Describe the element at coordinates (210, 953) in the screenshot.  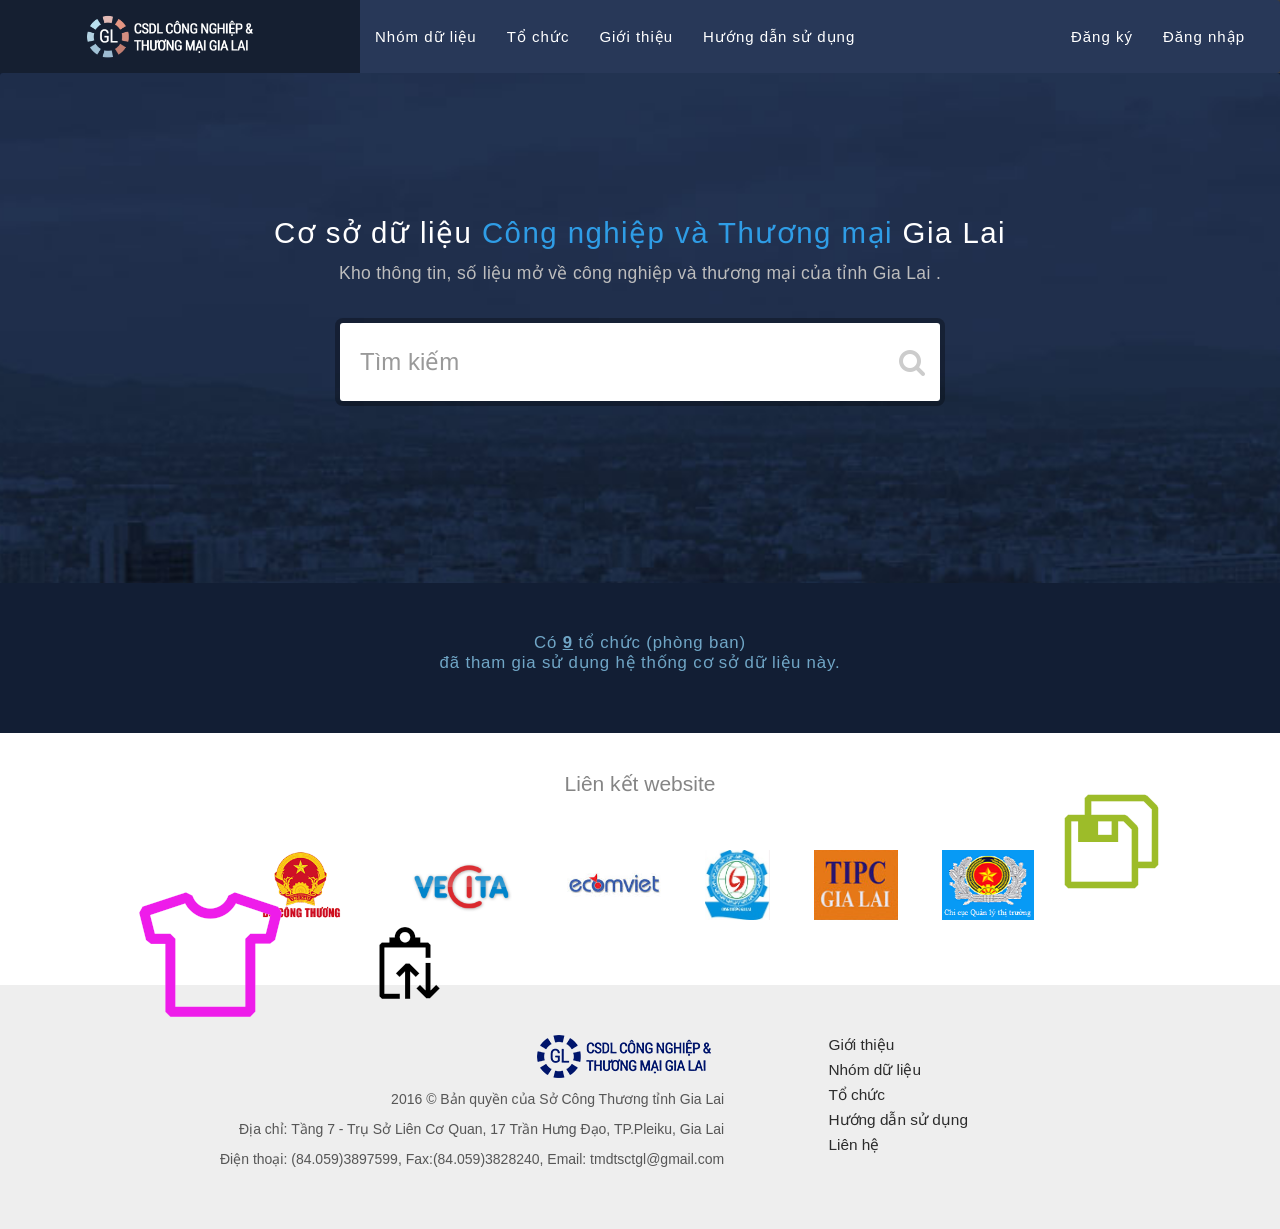
I see `select team or player jersey` at that location.